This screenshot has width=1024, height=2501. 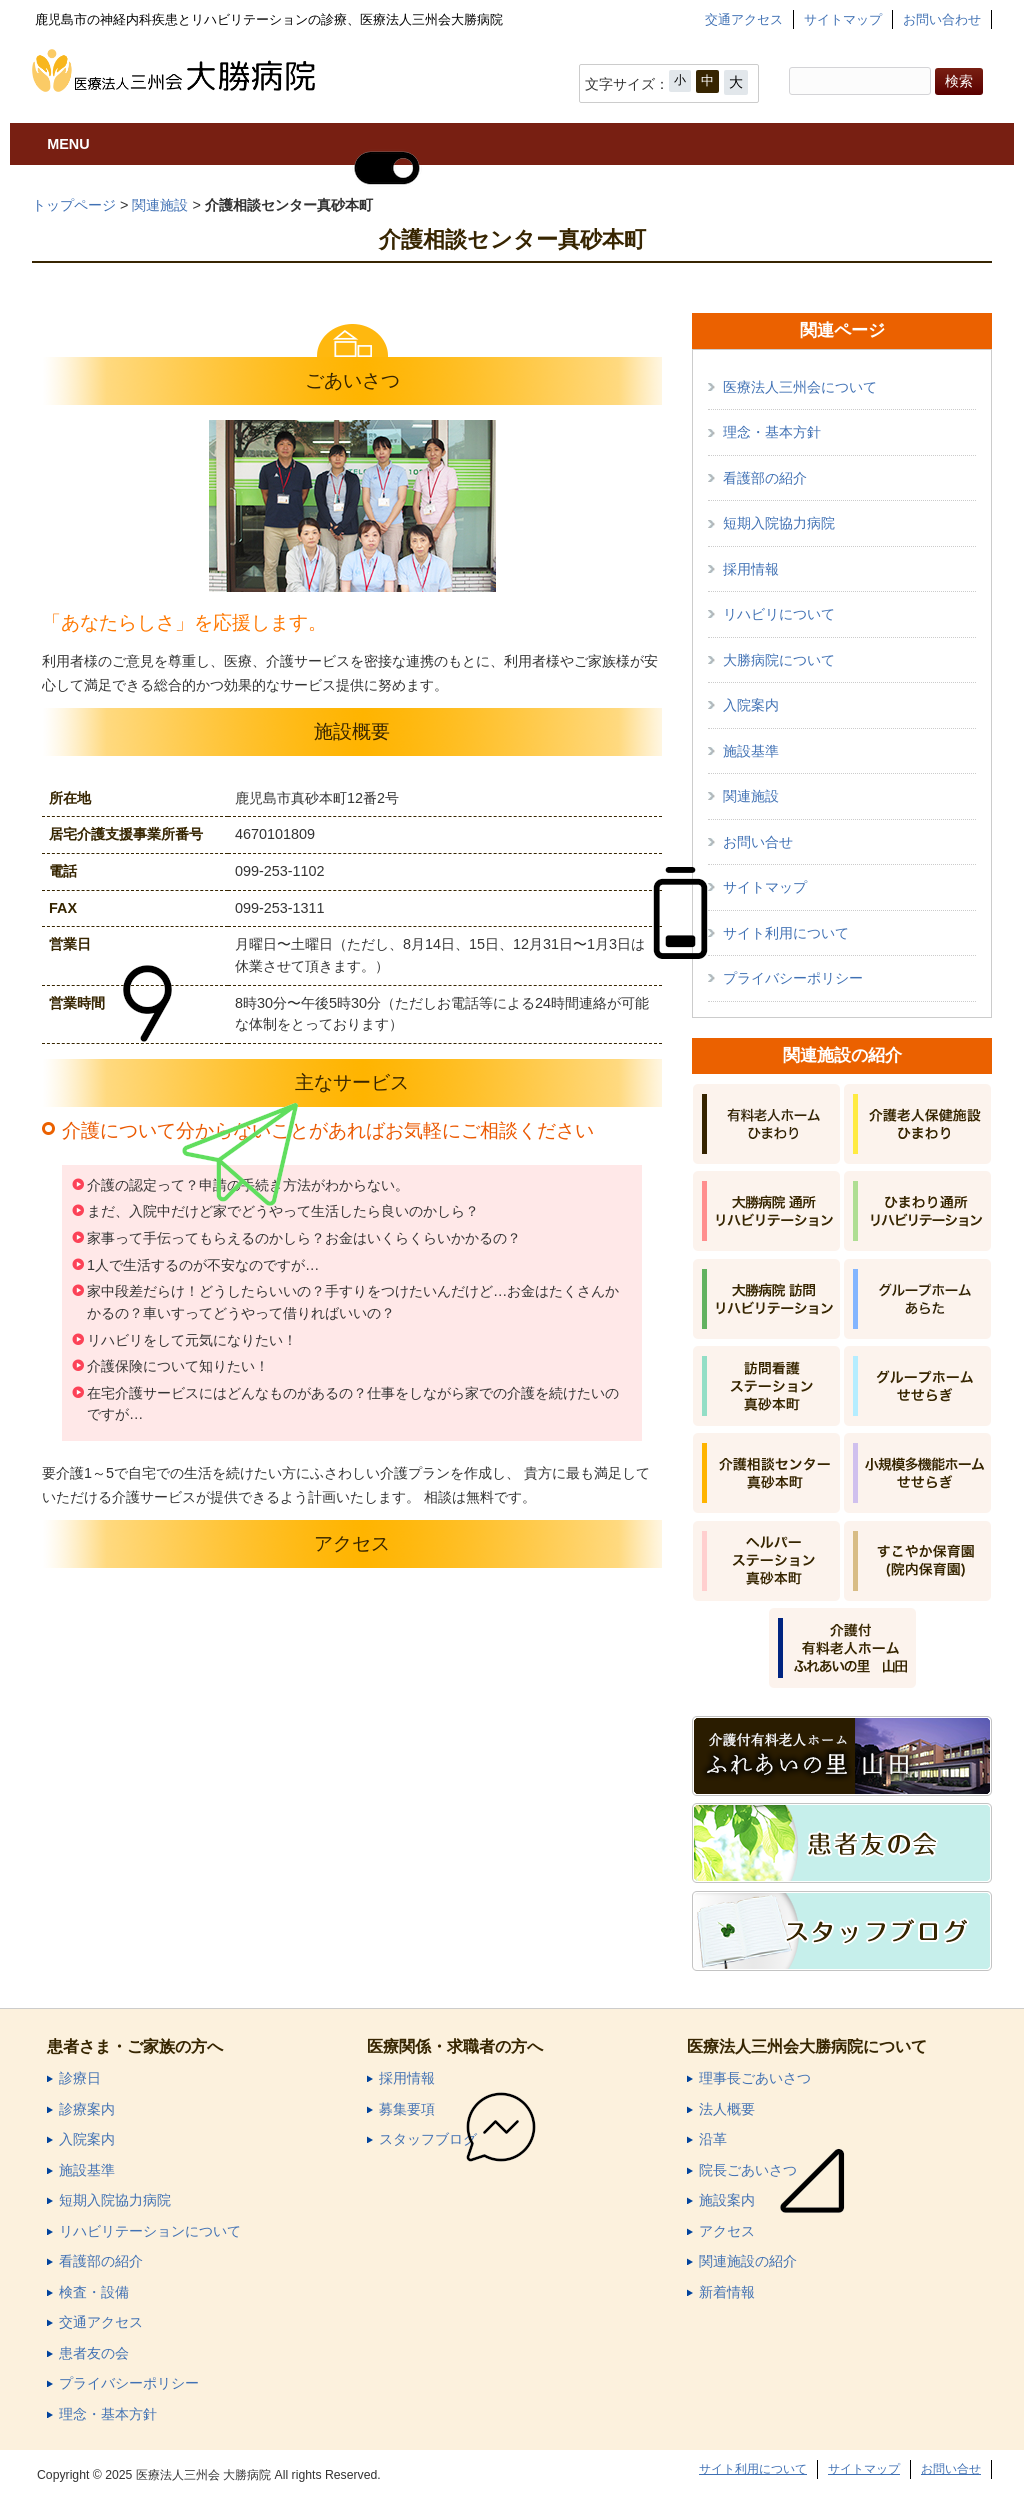 What do you see at coordinates (501, 2127) in the screenshot?
I see `open facebook messenger` at bounding box center [501, 2127].